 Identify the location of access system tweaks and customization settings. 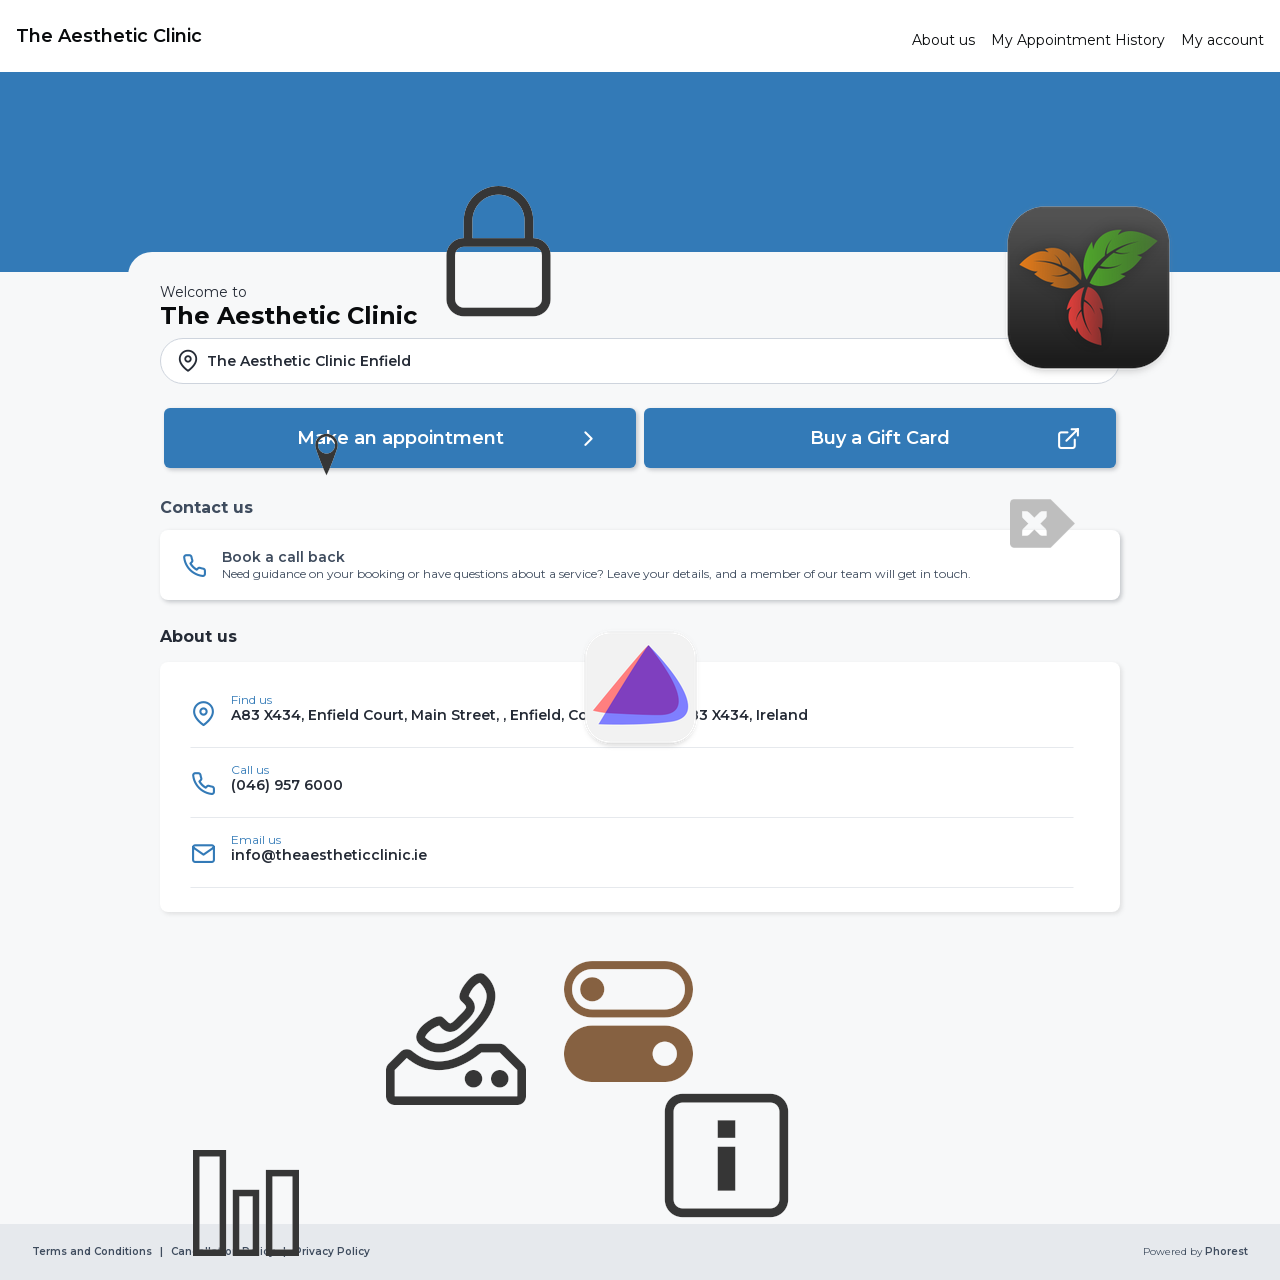
(628, 1017).